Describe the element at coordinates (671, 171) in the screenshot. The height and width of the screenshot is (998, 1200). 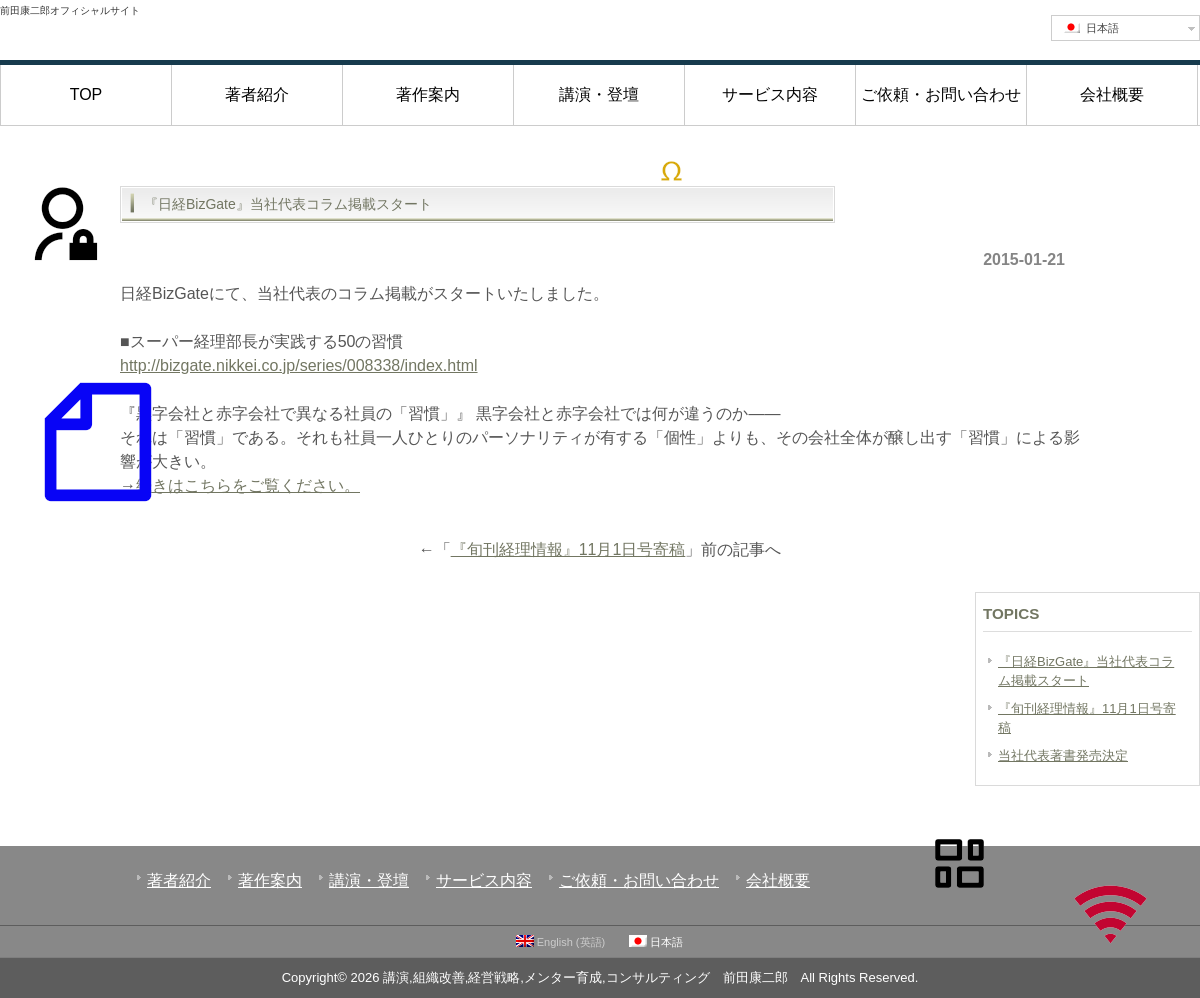
I see `insert omega symbol in text editor` at that location.